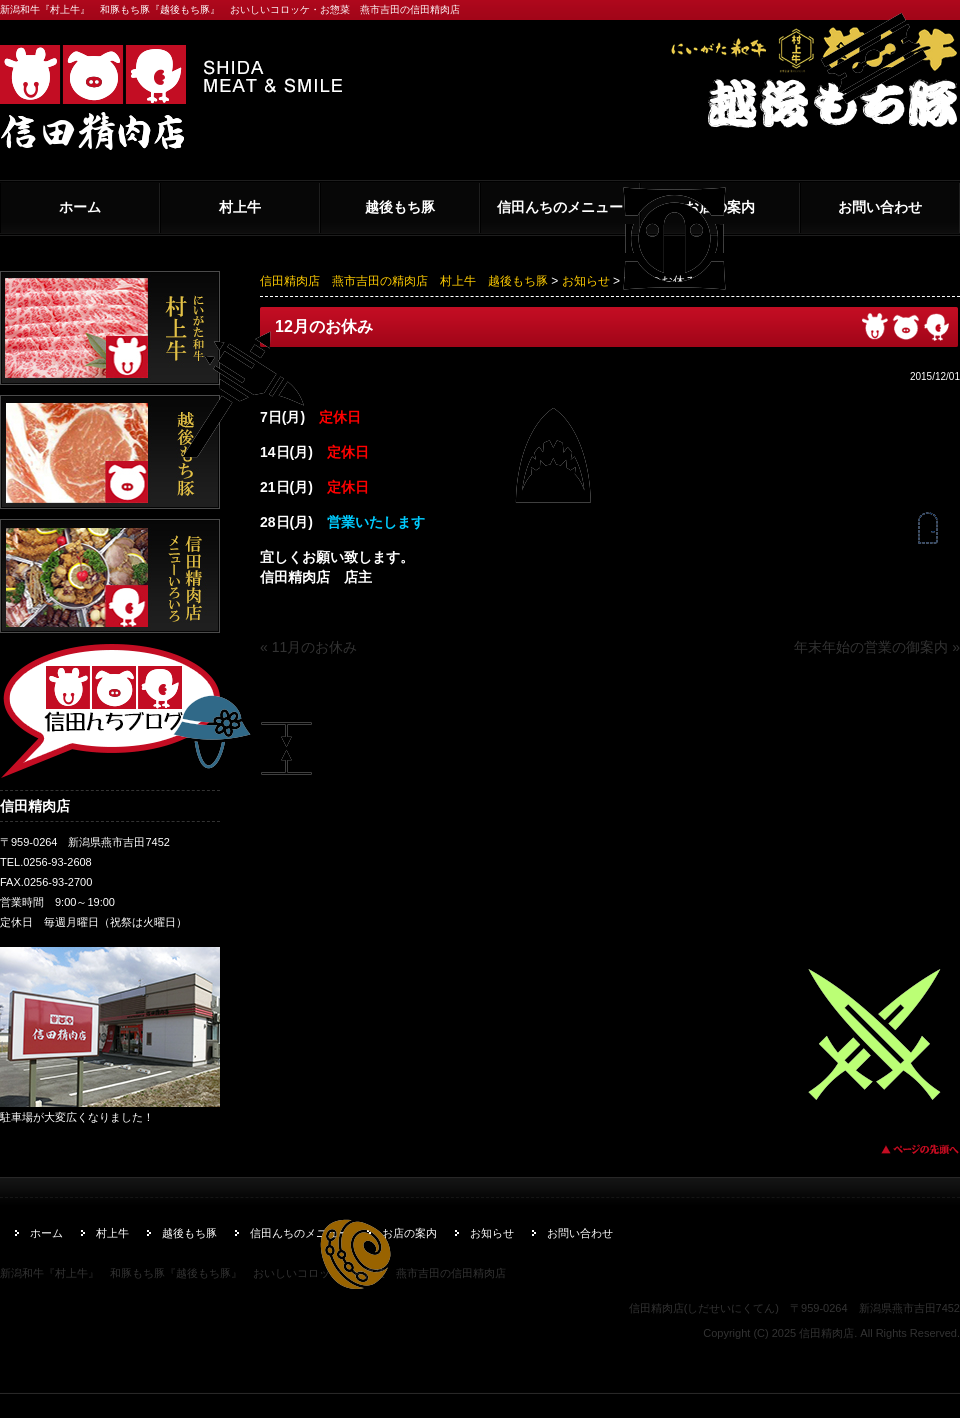 The width and height of the screenshot is (960, 1418). Describe the element at coordinates (928, 528) in the screenshot. I see `discover a hidden passage or secret area` at that location.